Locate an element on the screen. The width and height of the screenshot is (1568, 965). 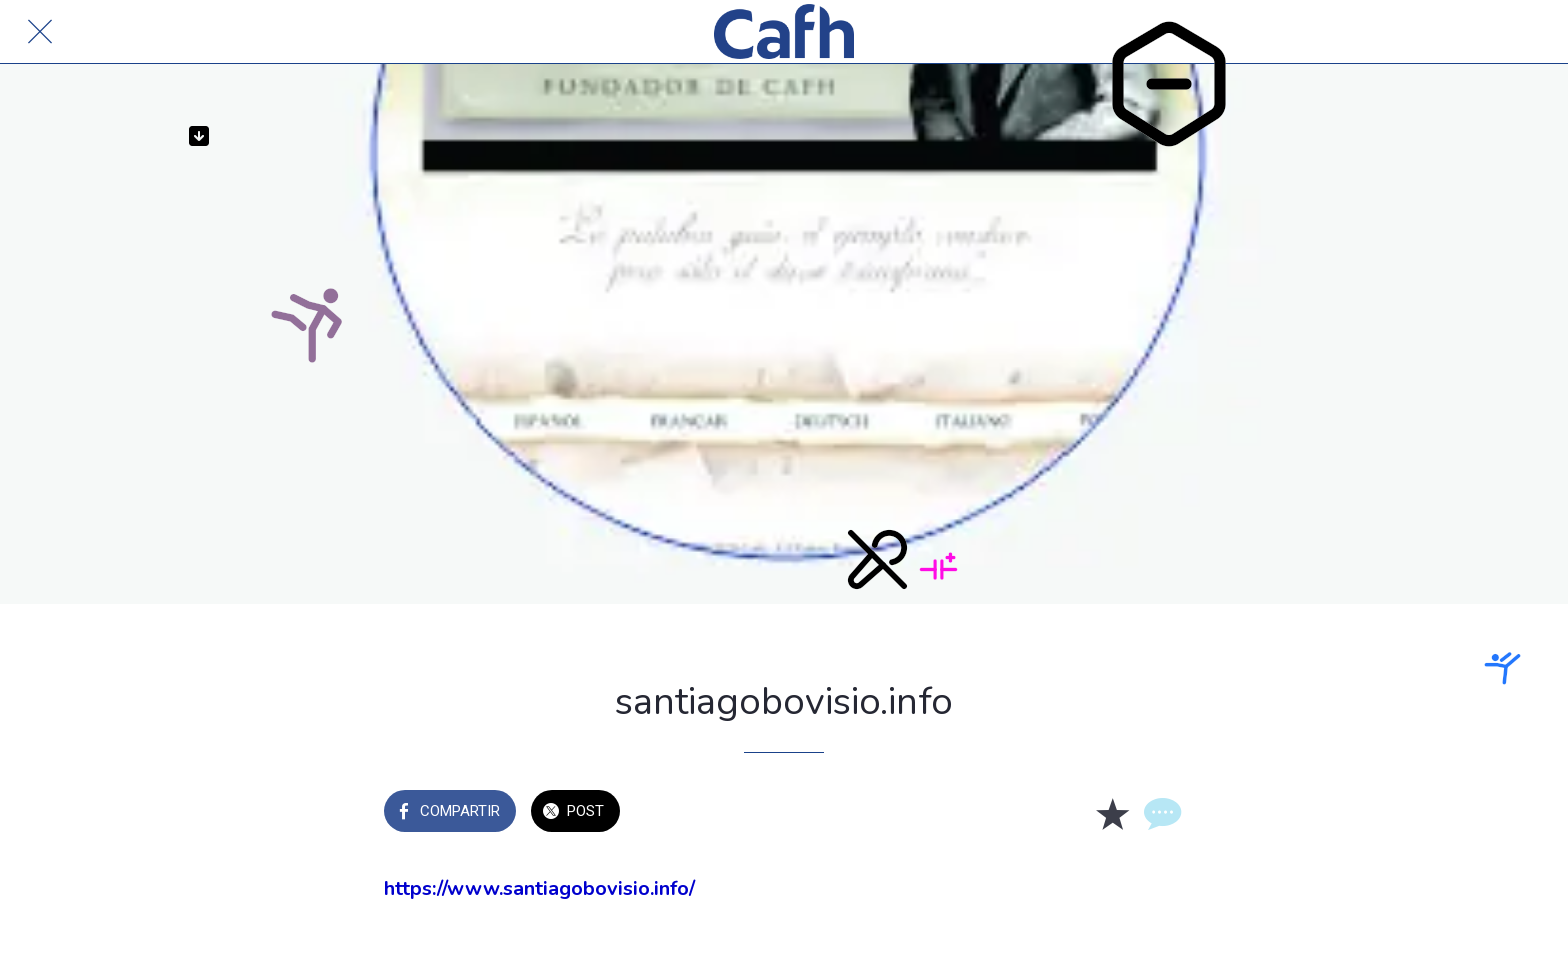
view gymnastics or fitness activities is located at coordinates (1502, 666).